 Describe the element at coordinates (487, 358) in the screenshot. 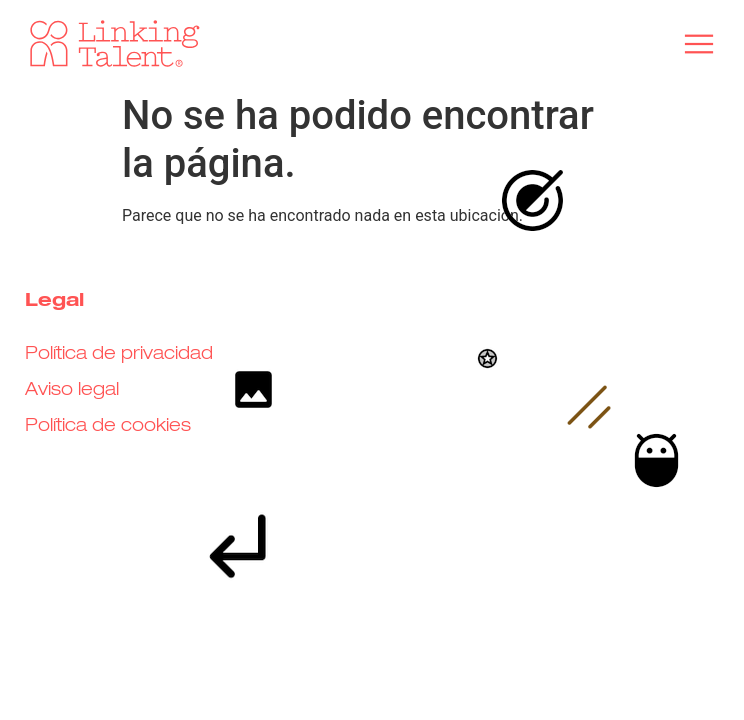

I see `view favorites or starred items` at that location.